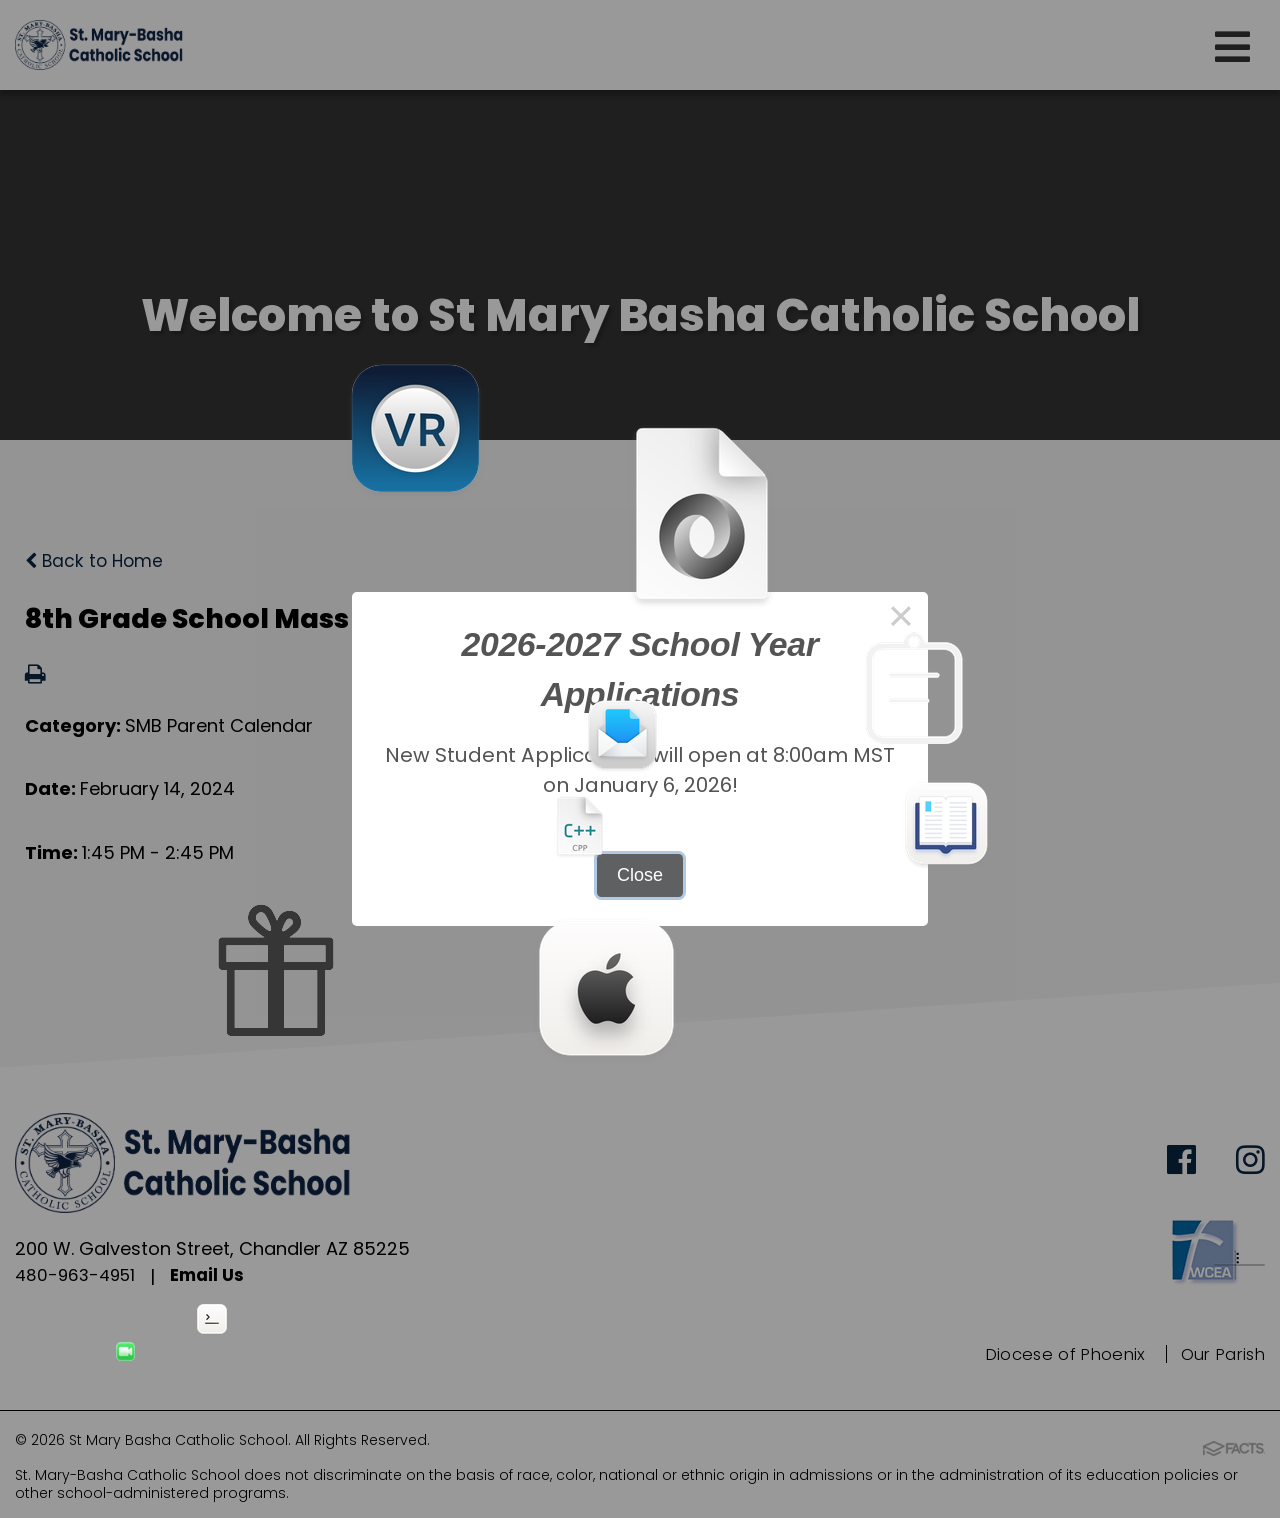  What do you see at coordinates (606, 988) in the screenshot?
I see `open system preferences or settings` at bounding box center [606, 988].